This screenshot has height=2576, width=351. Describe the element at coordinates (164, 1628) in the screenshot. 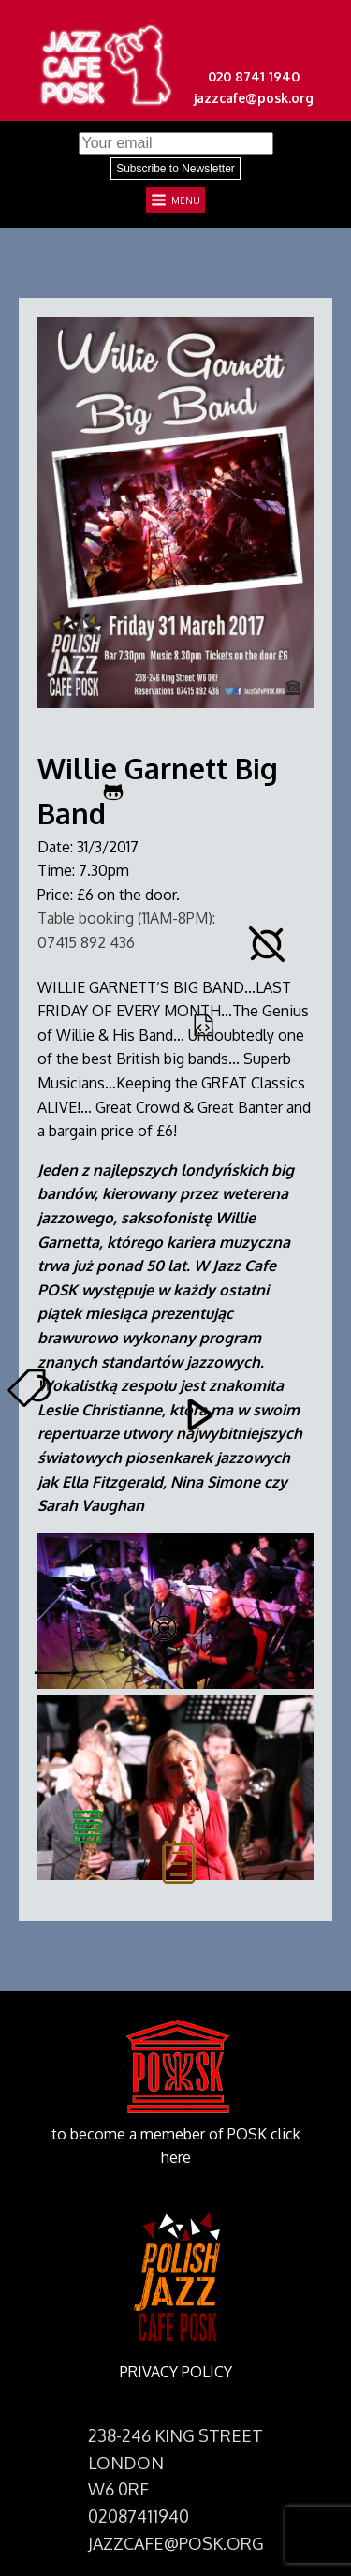

I see `access help or support center` at that location.